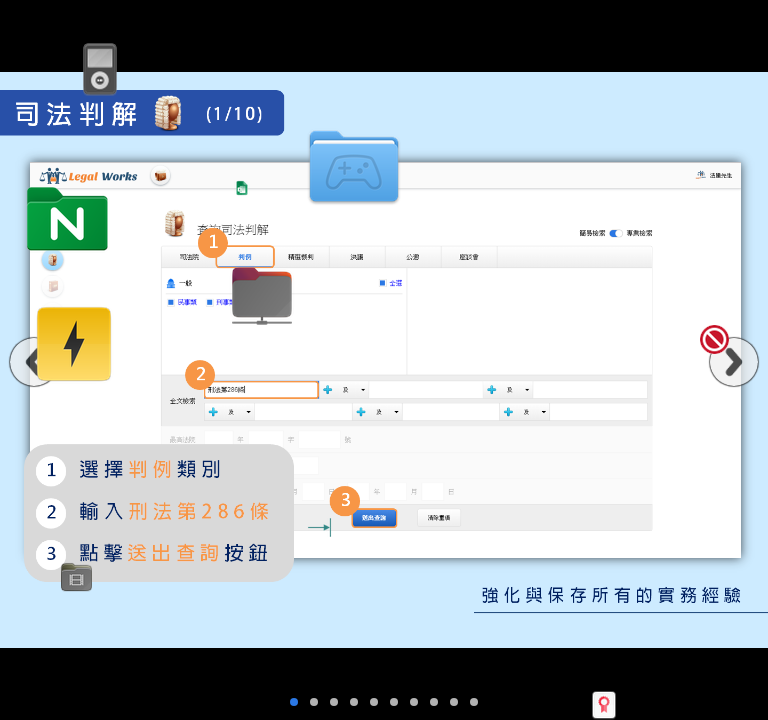  I want to click on multimedia player device, so click(100, 69).